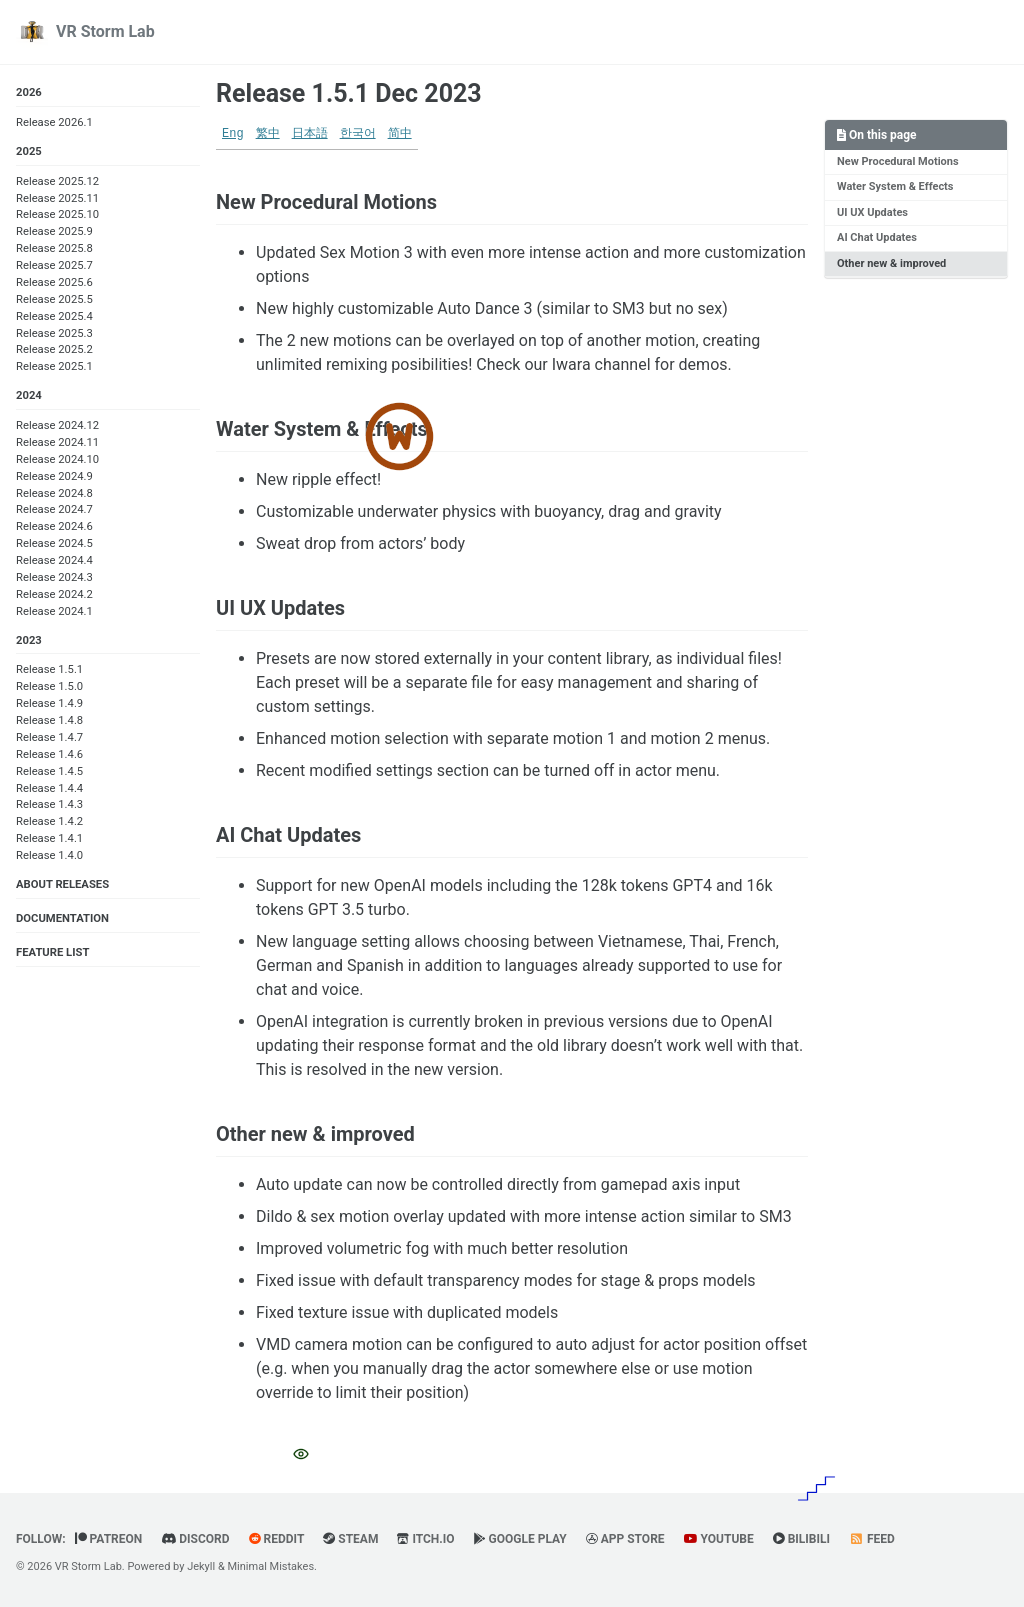  I want to click on view step-by-step instructions or progress, so click(816, 1488).